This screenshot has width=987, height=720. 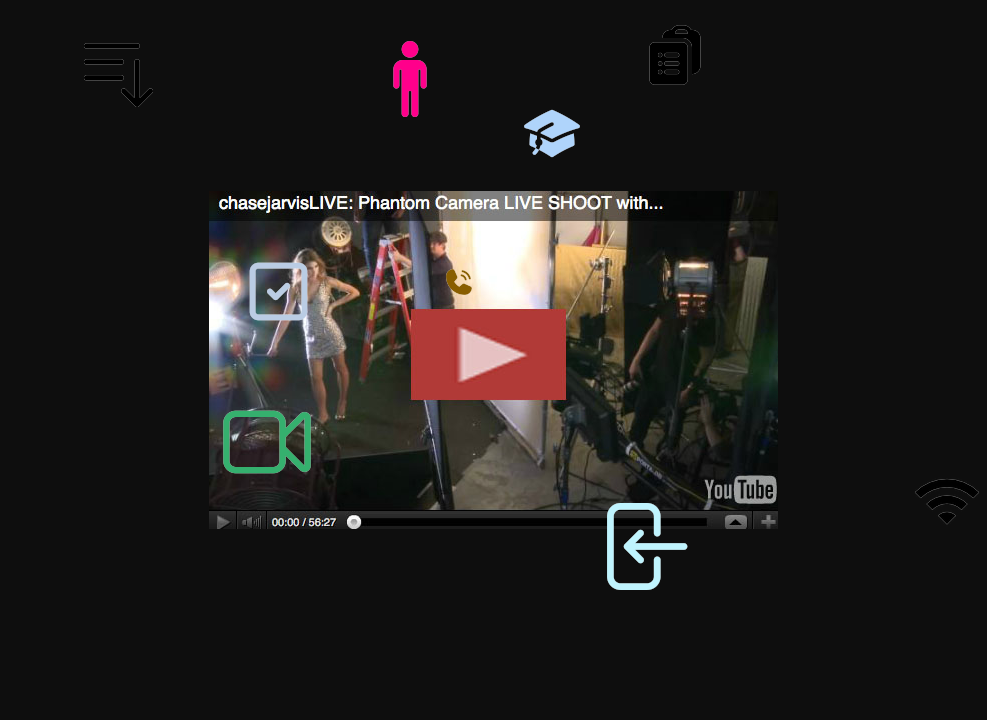 What do you see at coordinates (410, 79) in the screenshot?
I see `indicates male gender or restroom` at bounding box center [410, 79].